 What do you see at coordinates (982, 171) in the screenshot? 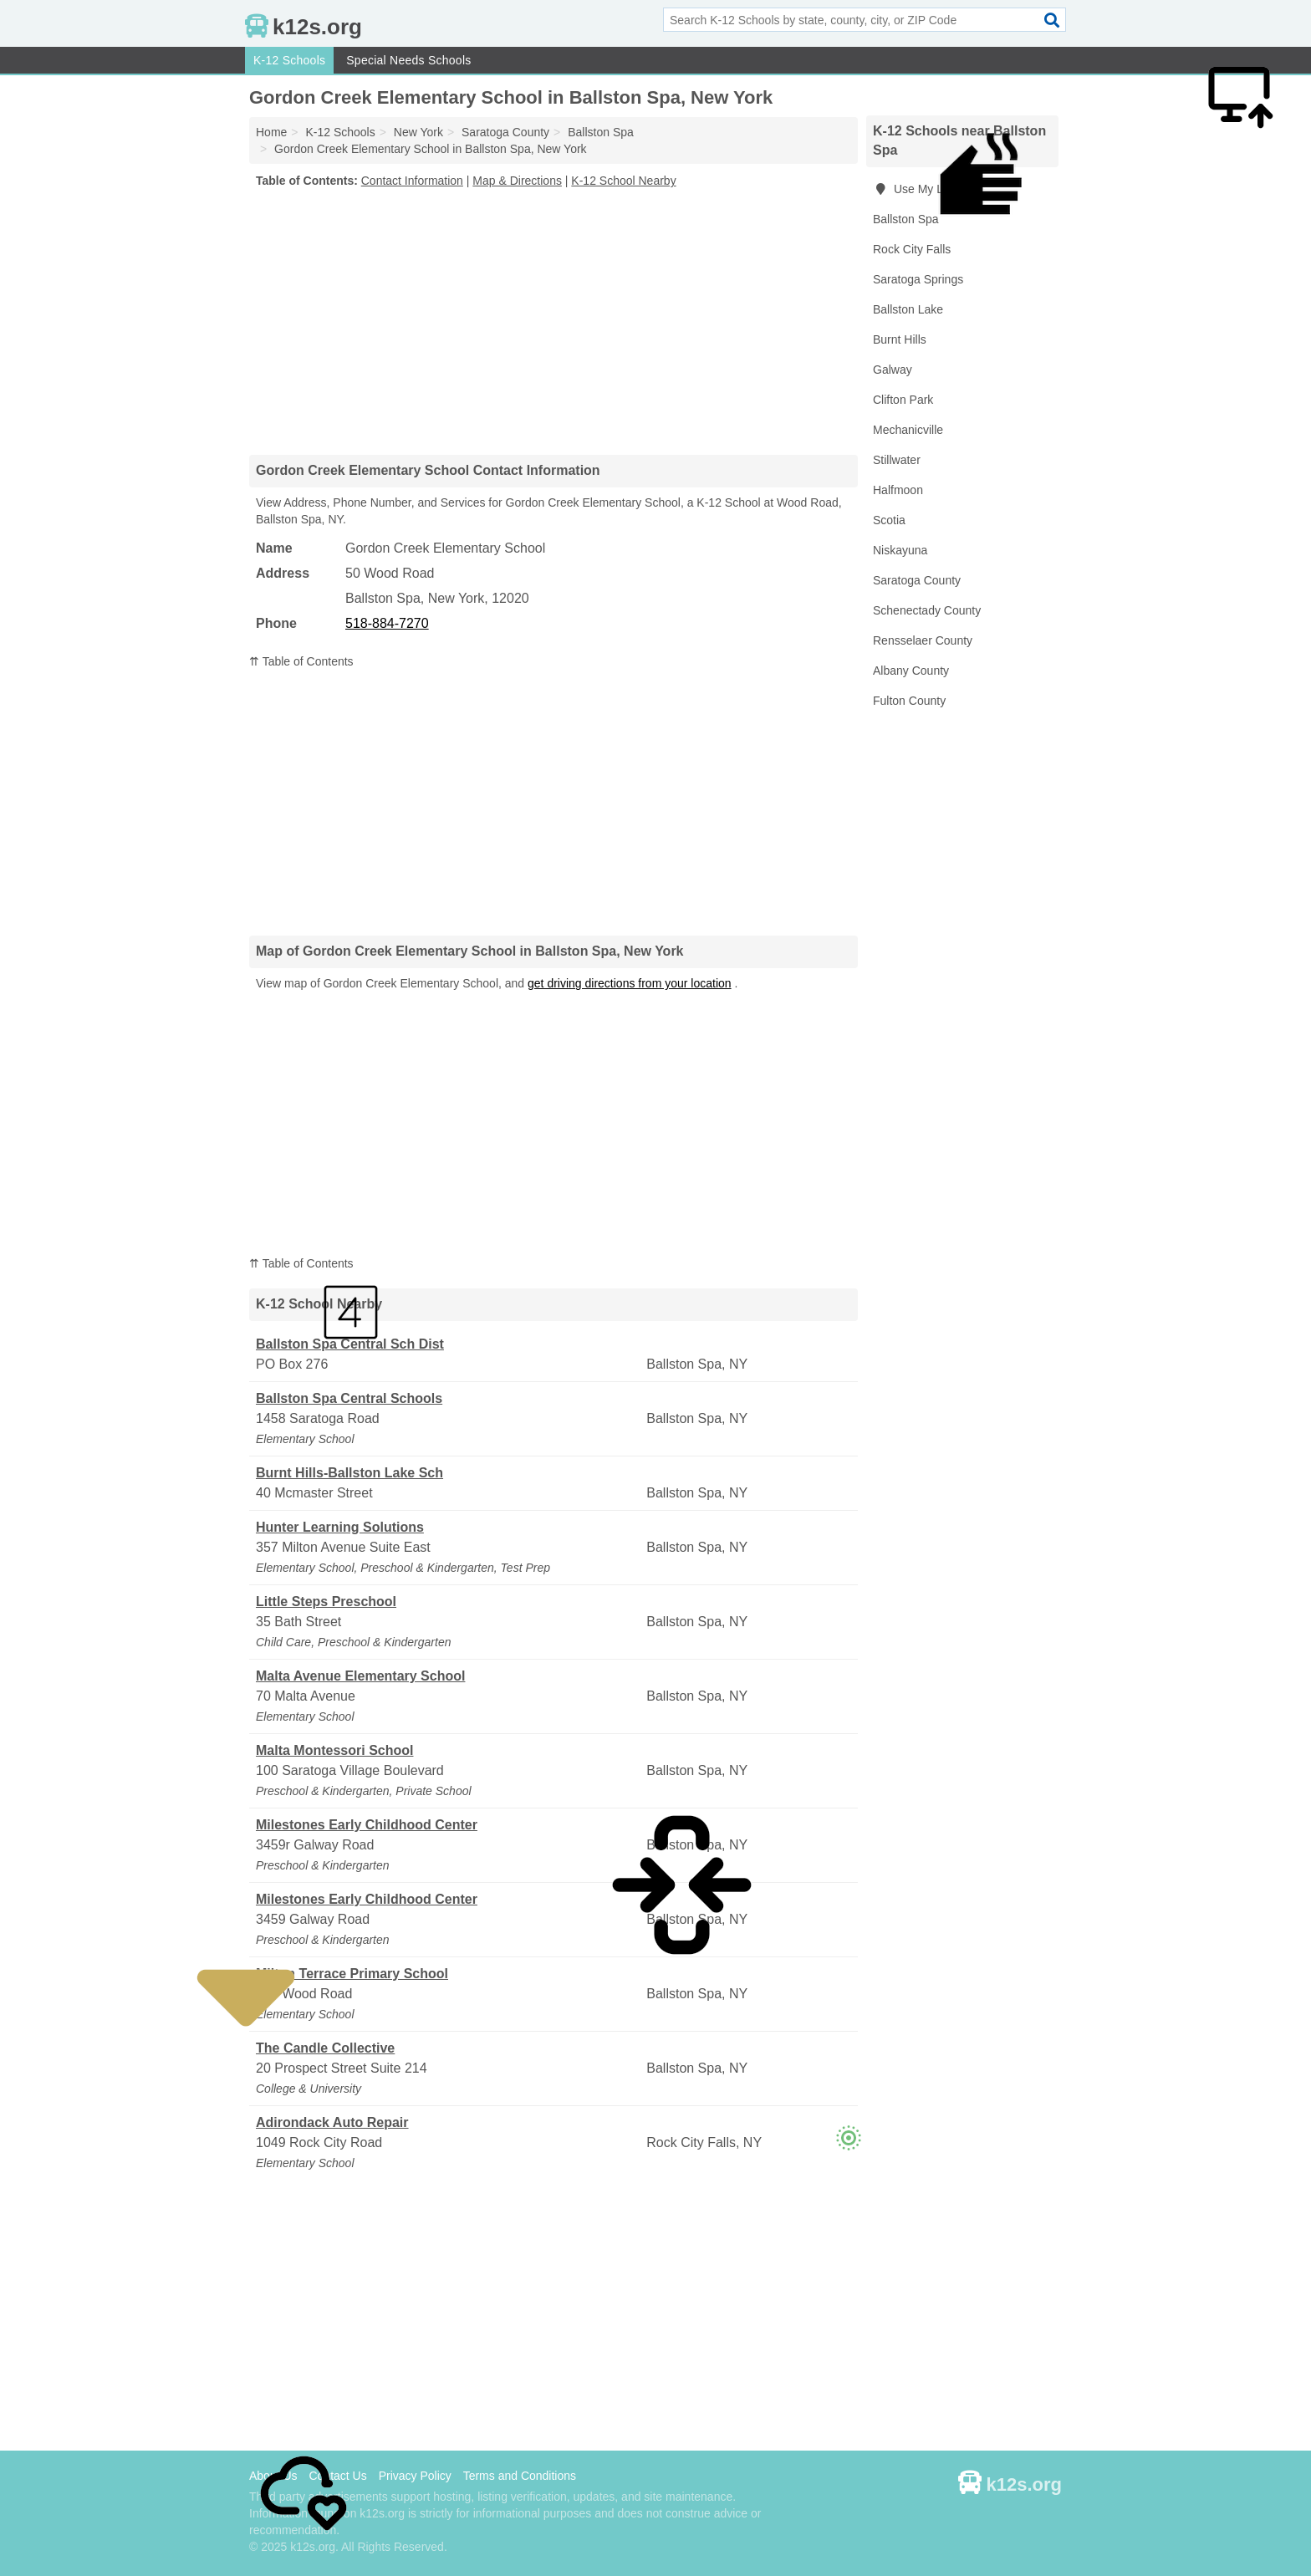
I see `activate hand dryer` at bounding box center [982, 171].